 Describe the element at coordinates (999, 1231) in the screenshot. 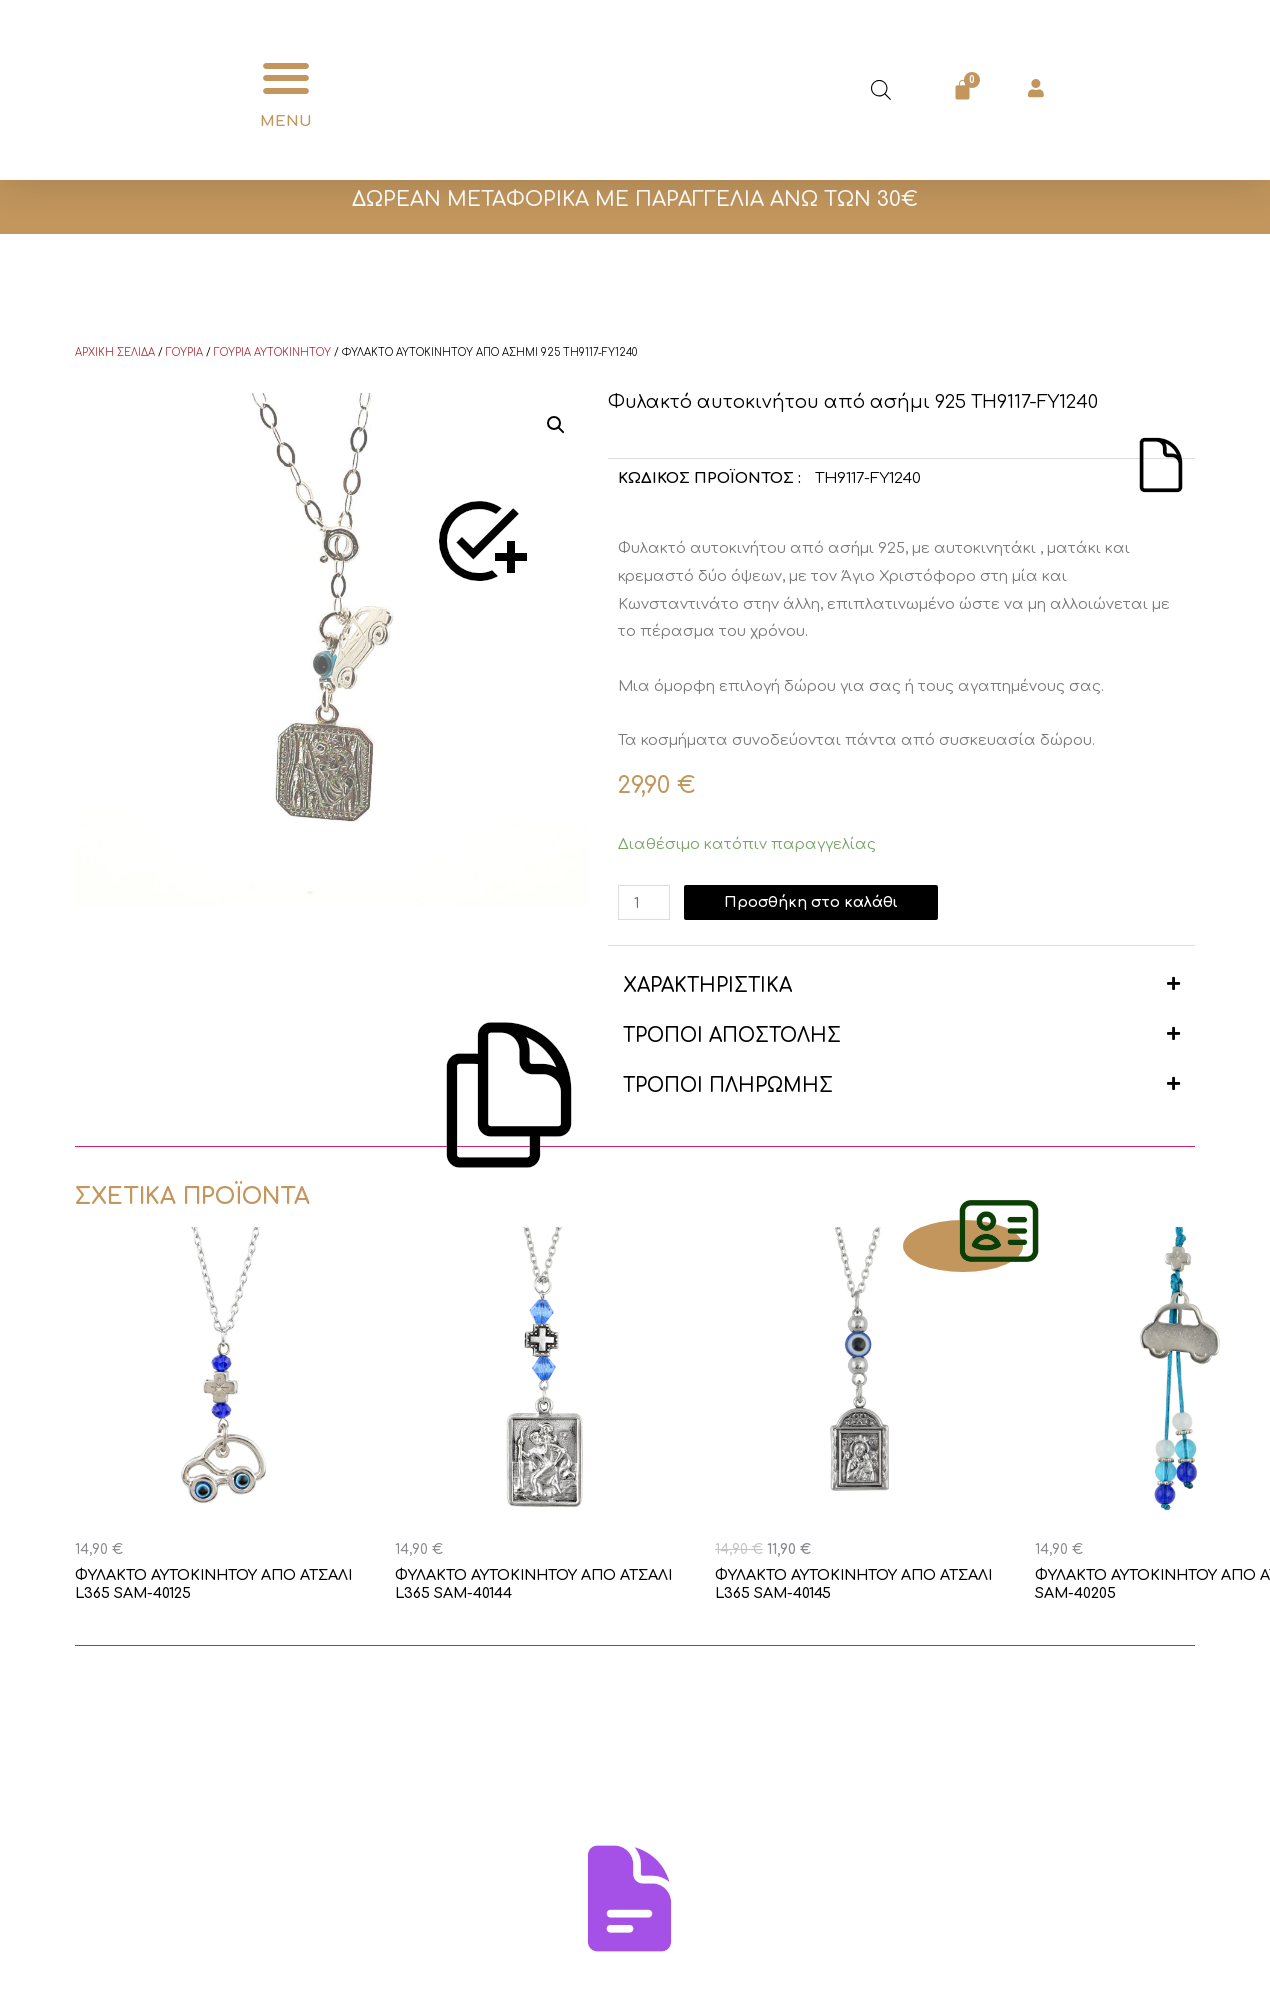

I see `view your profile or identification details` at that location.